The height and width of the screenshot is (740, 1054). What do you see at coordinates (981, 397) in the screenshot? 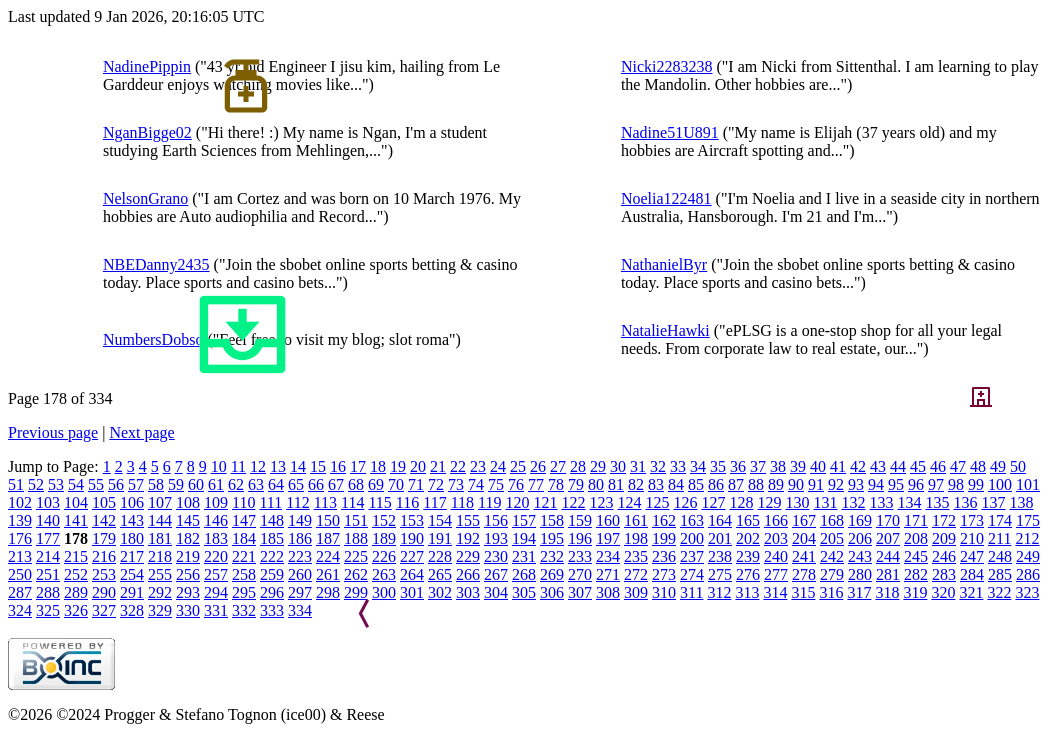
I see `find nearby hospitals` at bounding box center [981, 397].